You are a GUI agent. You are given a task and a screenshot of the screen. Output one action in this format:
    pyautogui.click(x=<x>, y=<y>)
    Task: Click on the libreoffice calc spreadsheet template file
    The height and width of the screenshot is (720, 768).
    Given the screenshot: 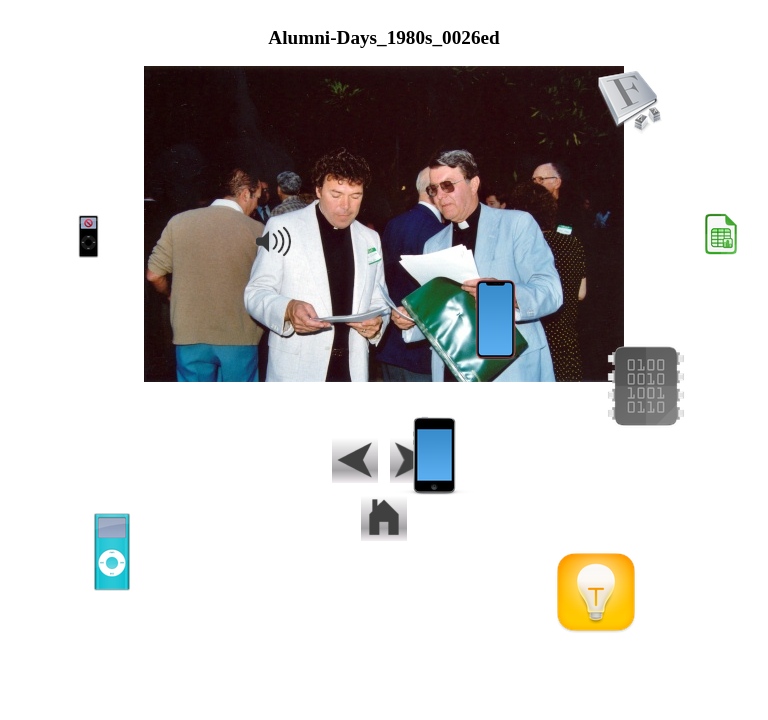 What is the action you would take?
    pyautogui.click(x=721, y=234)
    